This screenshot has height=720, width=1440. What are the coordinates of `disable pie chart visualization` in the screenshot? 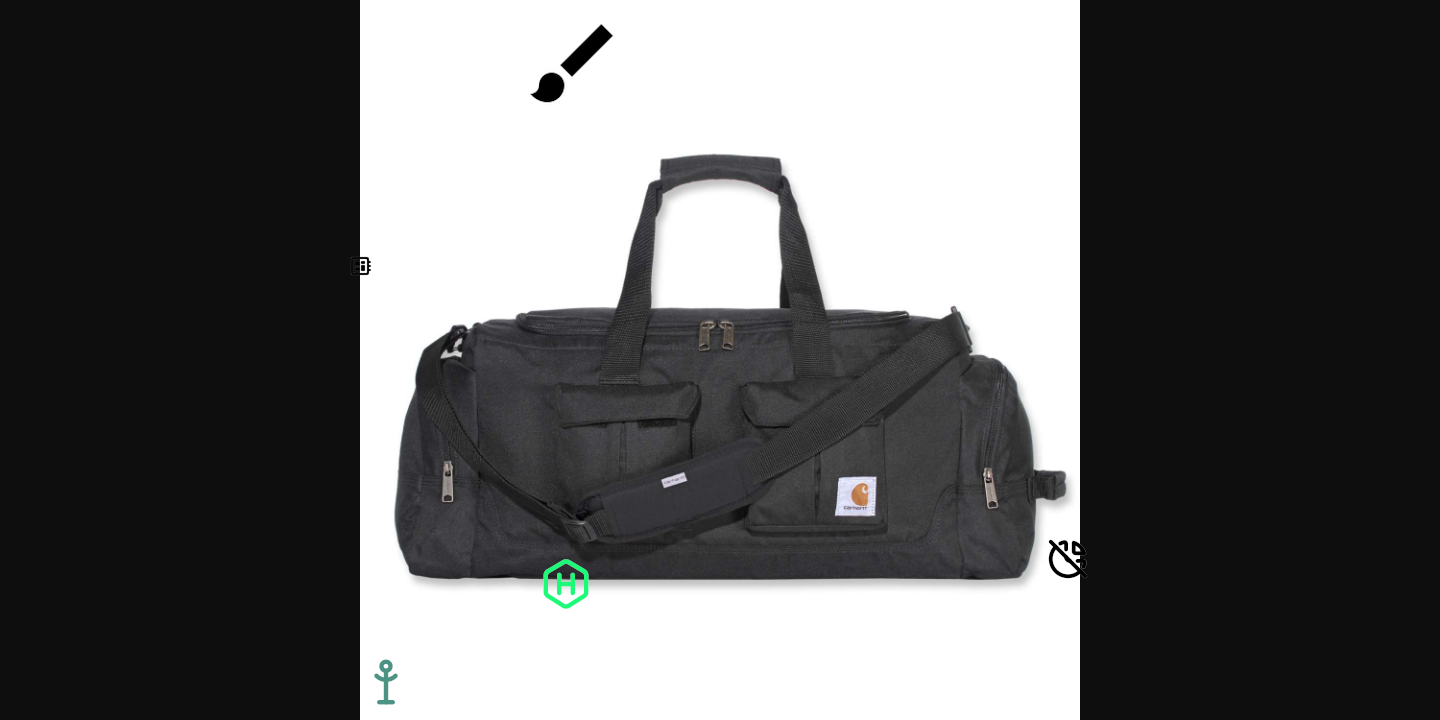 It's located at (1068, 559).